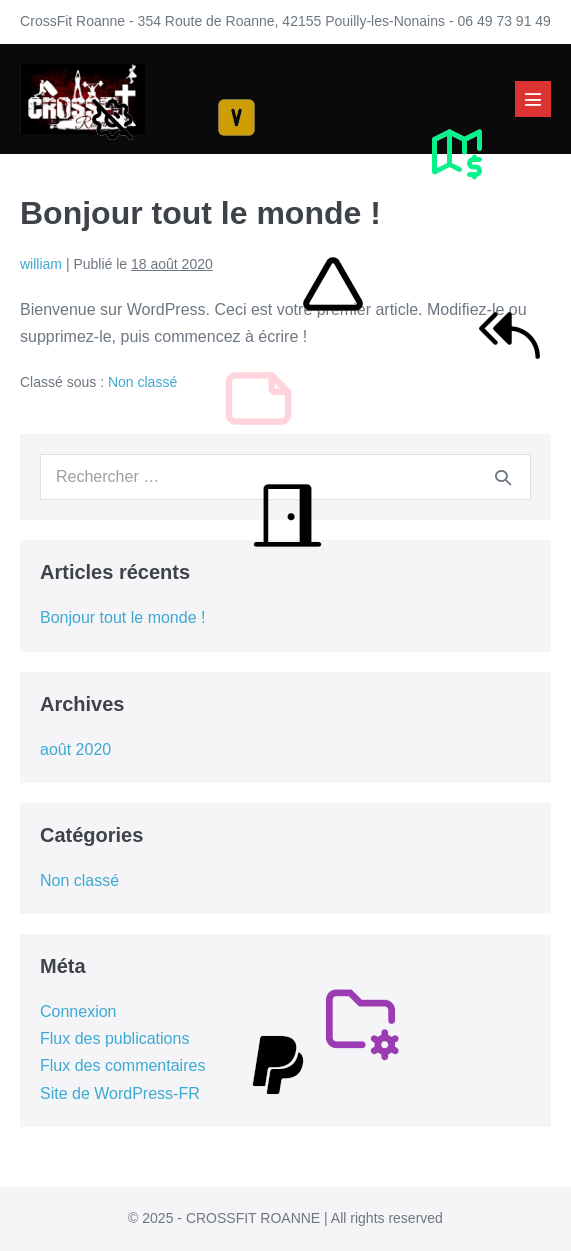 The width and height of the screenshot is (571, 1251). Describe the element at coordinates (333, 285) in the screenshot. I see `indicates a warning or caution state` at that location.